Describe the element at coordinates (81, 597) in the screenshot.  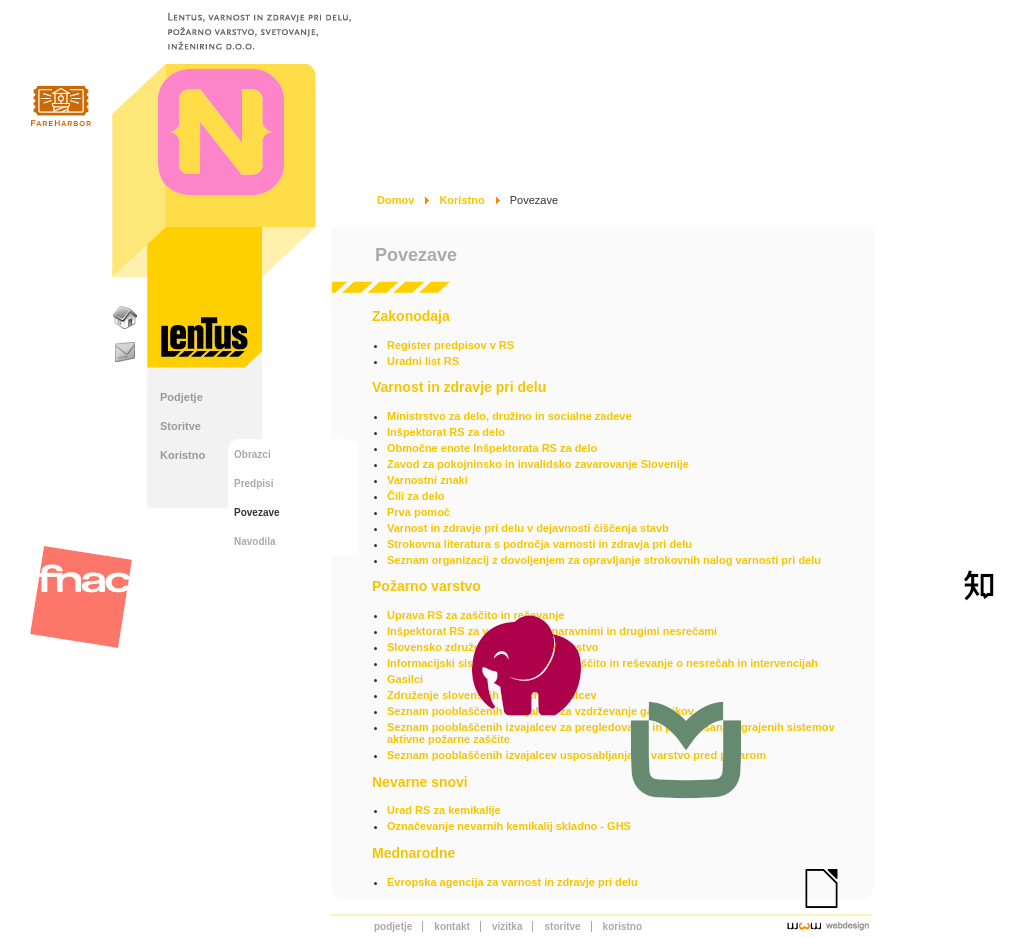
I see `visit the Fnac website or app` at that location.